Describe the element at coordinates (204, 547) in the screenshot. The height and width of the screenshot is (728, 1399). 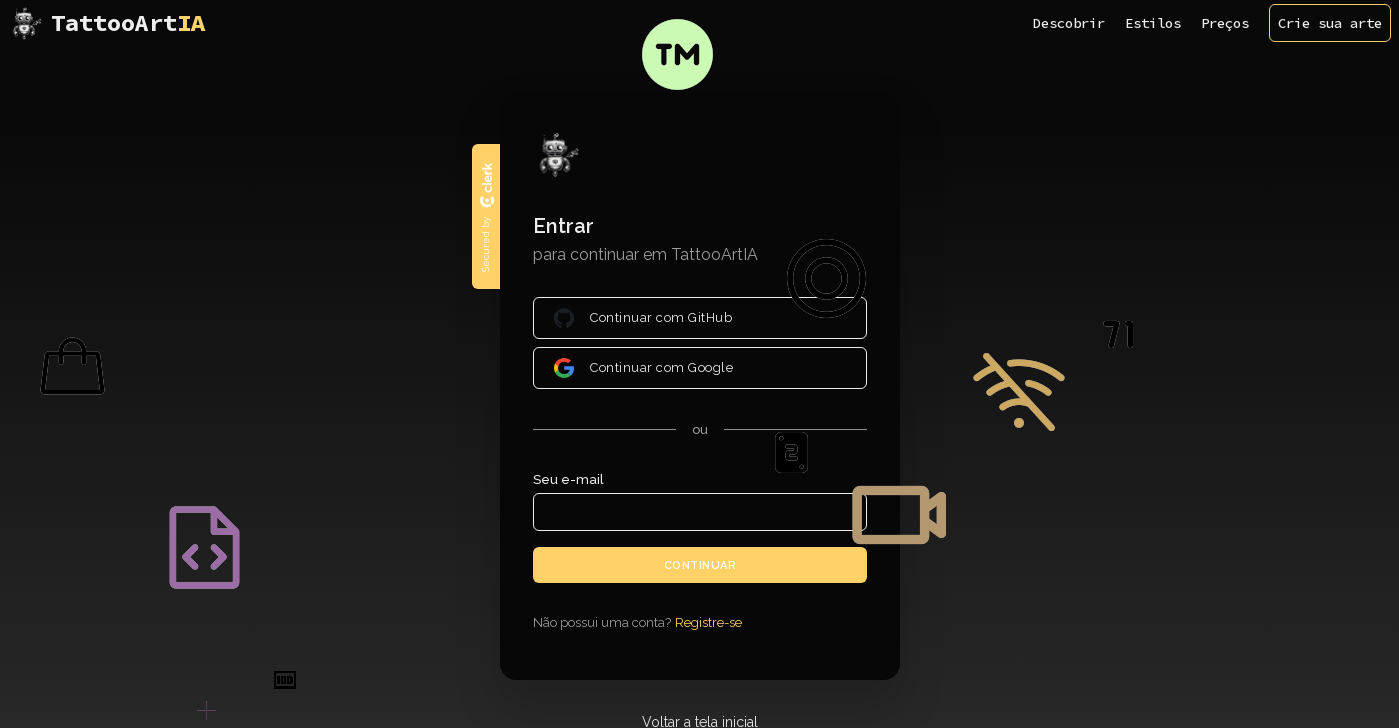
I see `view source code file` at that location.